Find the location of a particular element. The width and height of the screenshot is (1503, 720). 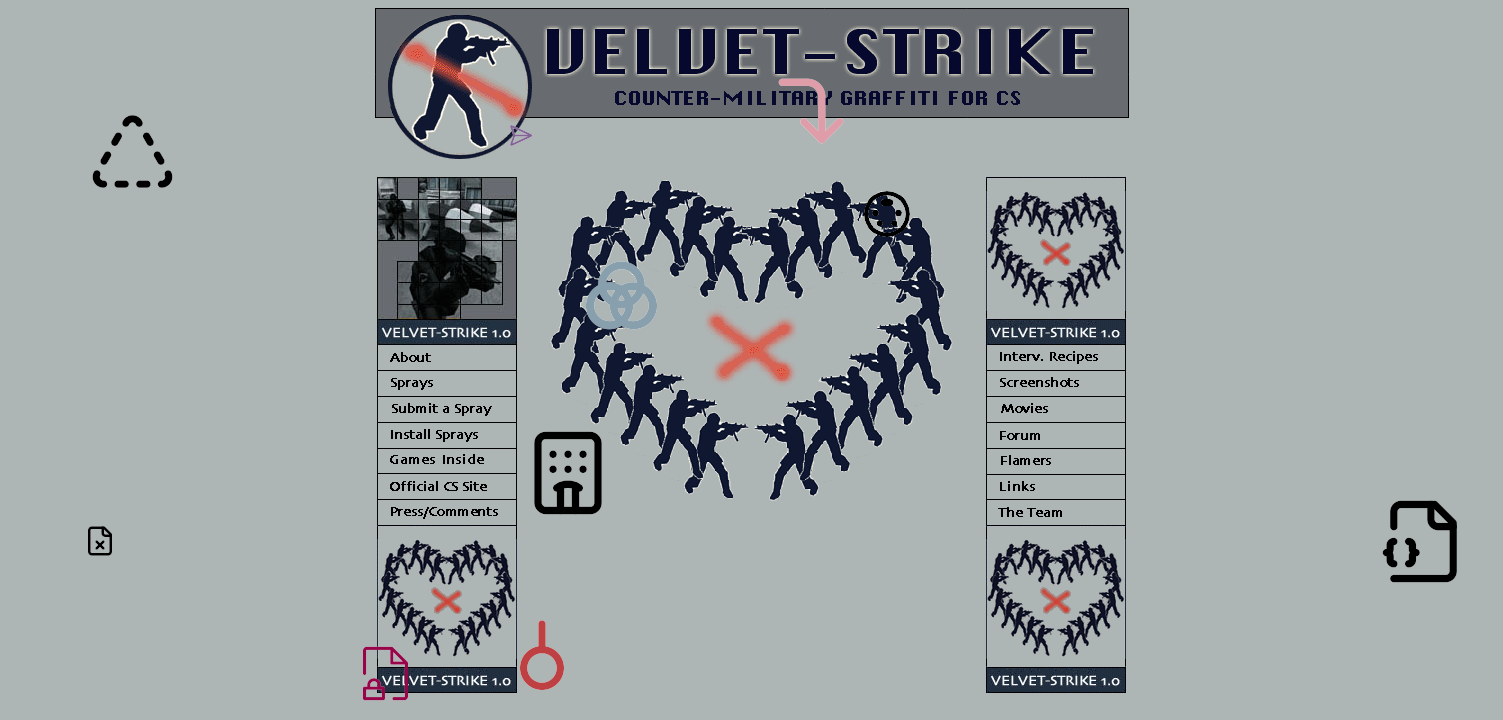

indicates overlapping or shared elements between three sets is located at coordinates (621, 296).